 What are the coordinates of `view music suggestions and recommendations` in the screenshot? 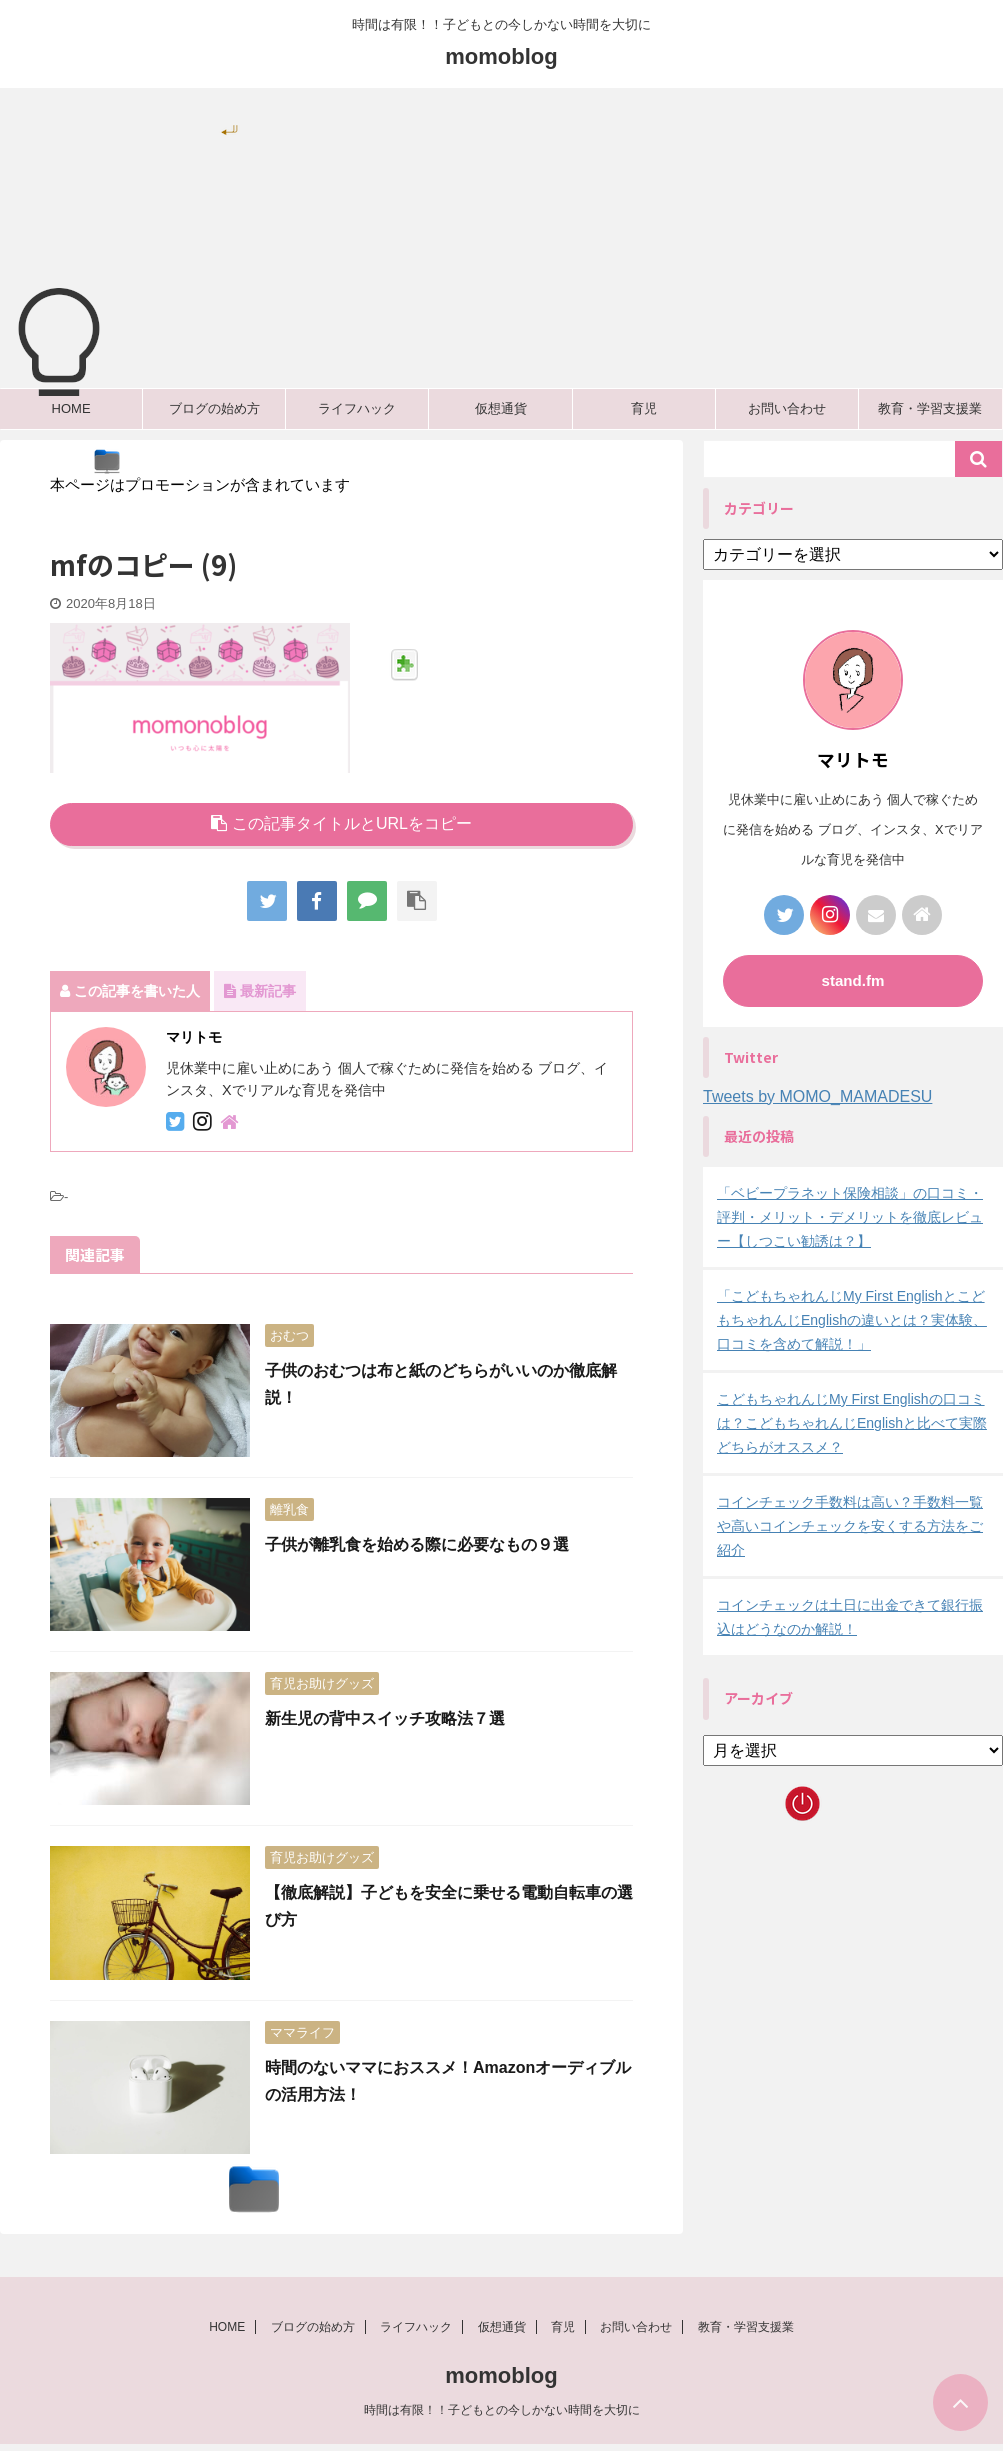 It's located at (59, 342).